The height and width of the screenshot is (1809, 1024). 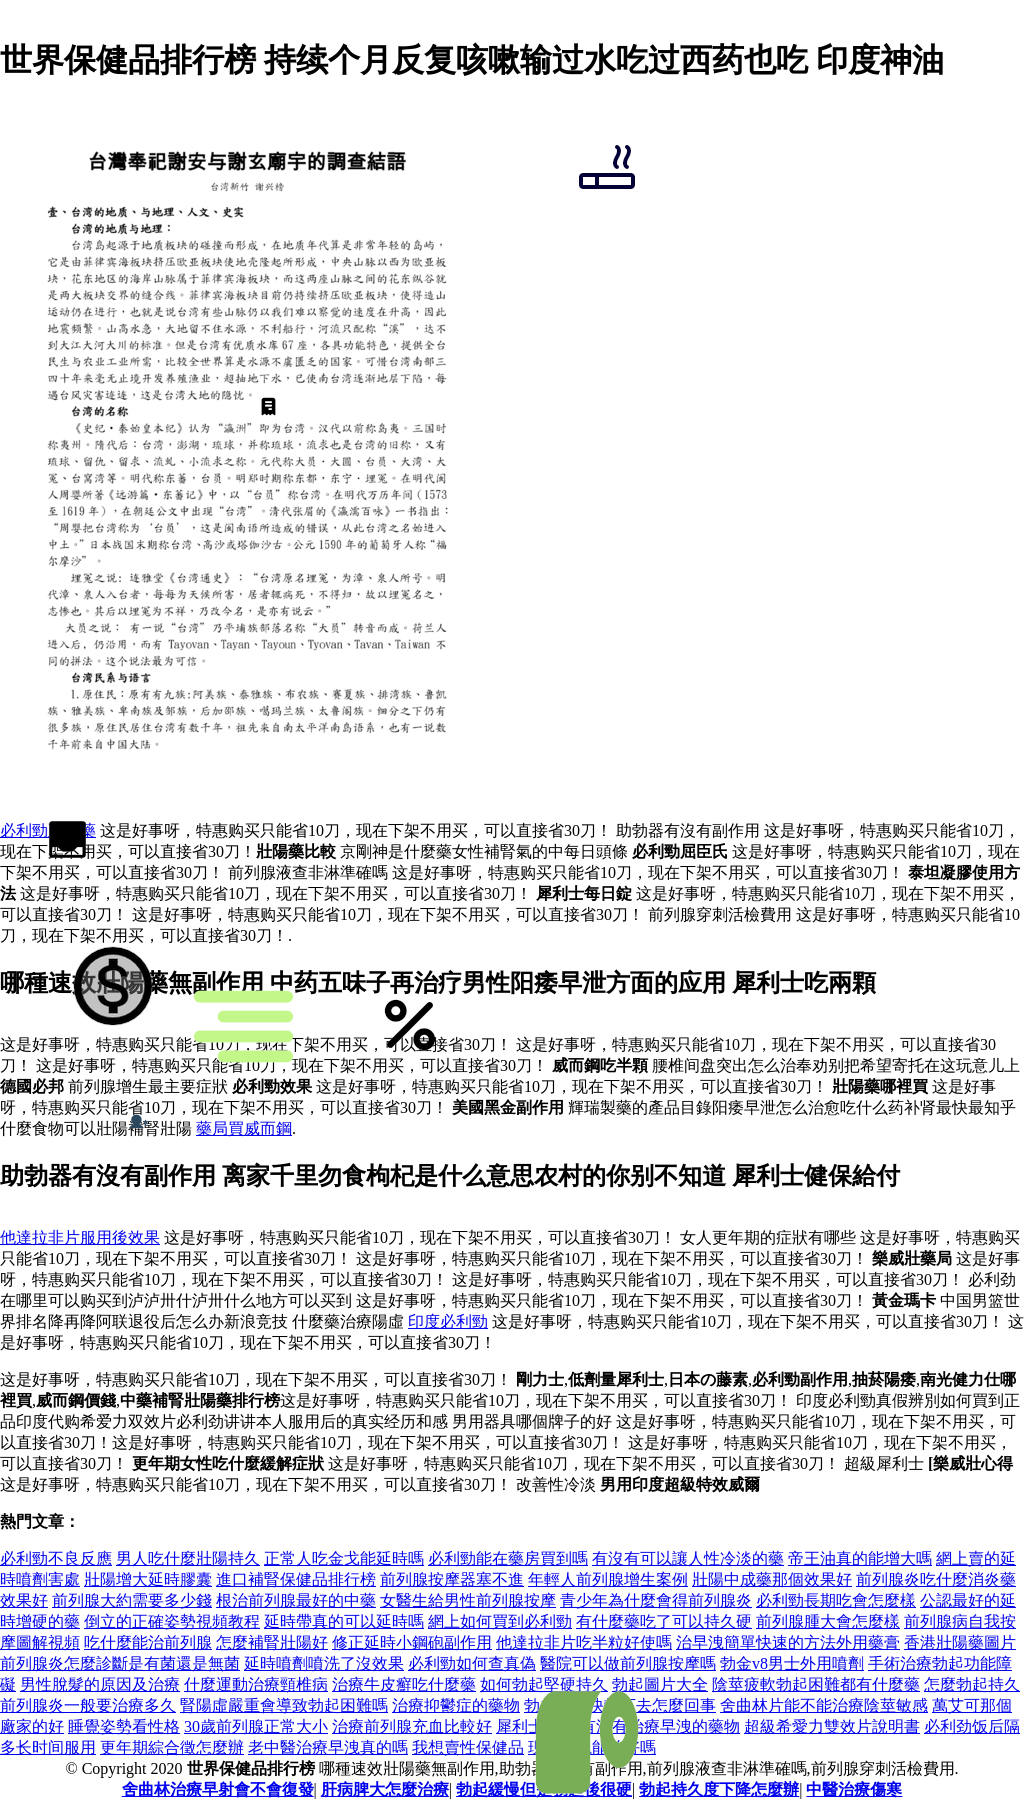 What do you see at coordinates (587, 1736) in the screenshot?
I see `indicates restroom or bathroom location` at bounding box center [587, 1736].